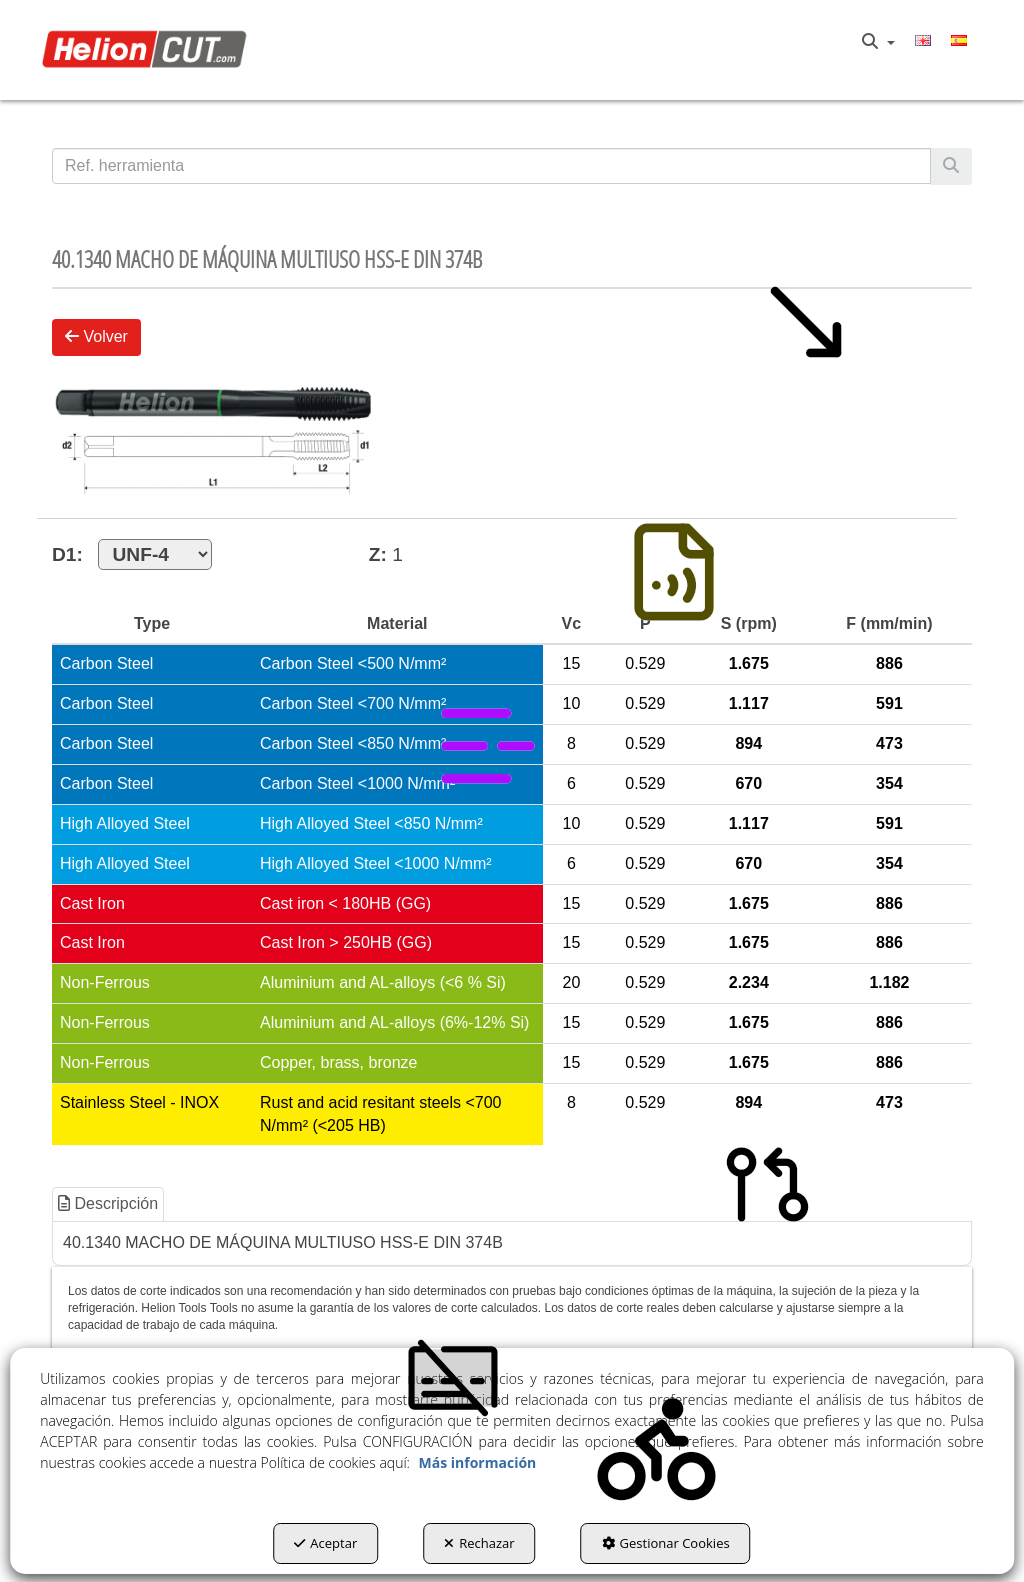 The image size is (1024, 1582). Describe the element at coordinates (453, 1378) in the screenshot. I see `disable subtitles or closed captions` at that location.